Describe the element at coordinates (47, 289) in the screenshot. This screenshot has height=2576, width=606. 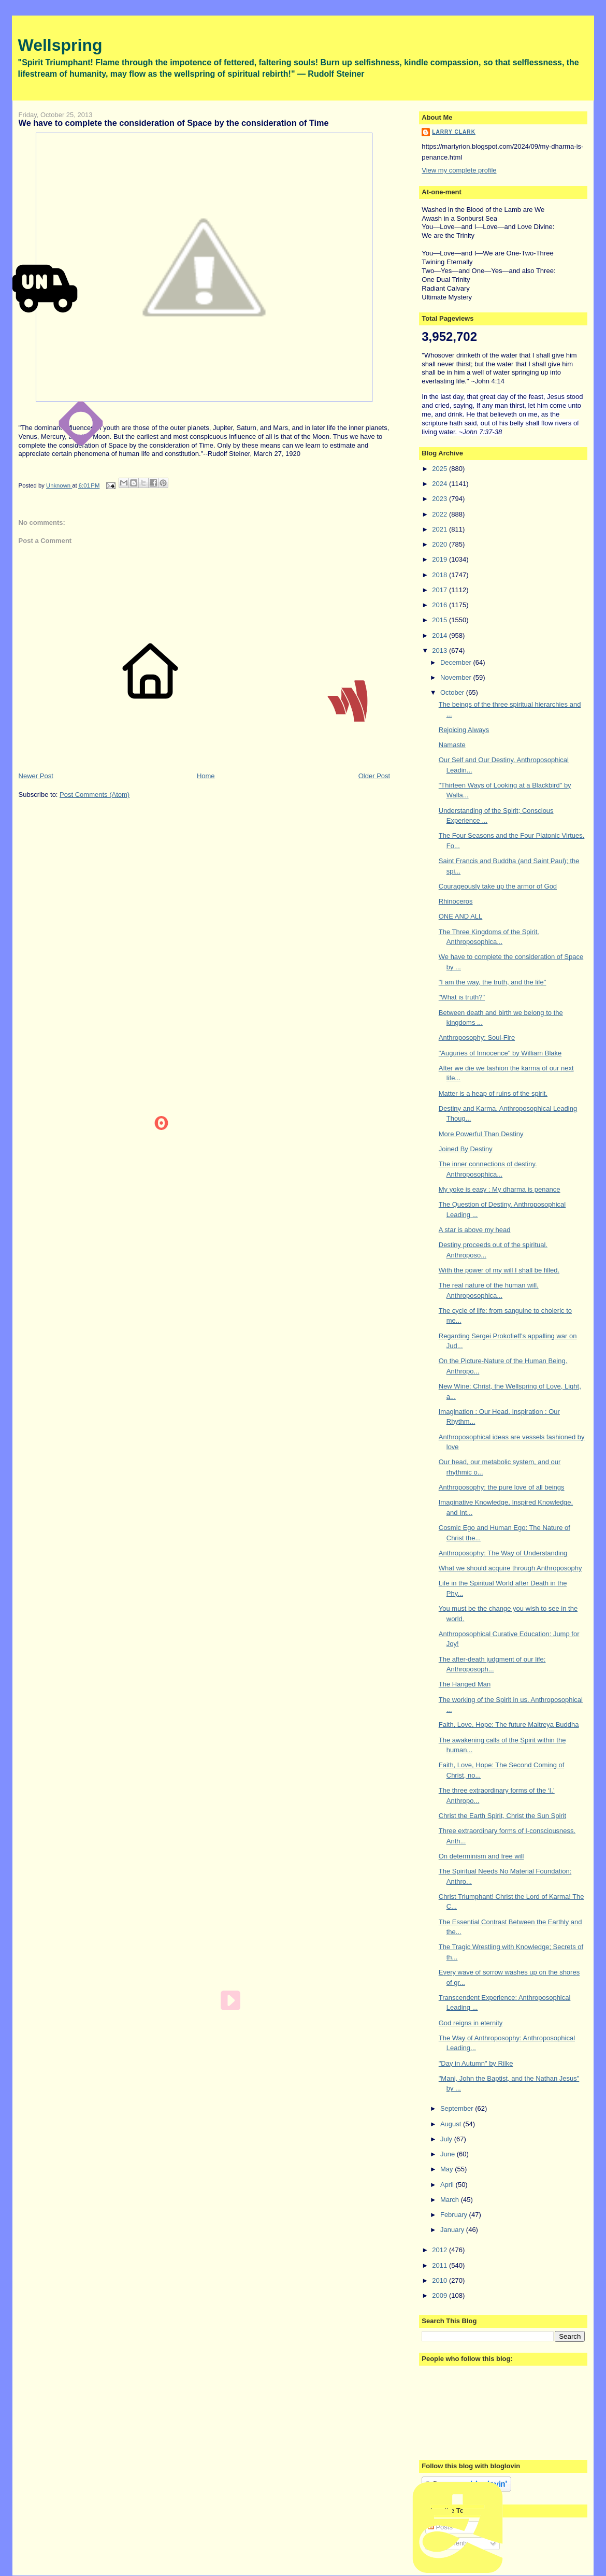
I see `indicates united nations humanitarian aid delivery` at that location.